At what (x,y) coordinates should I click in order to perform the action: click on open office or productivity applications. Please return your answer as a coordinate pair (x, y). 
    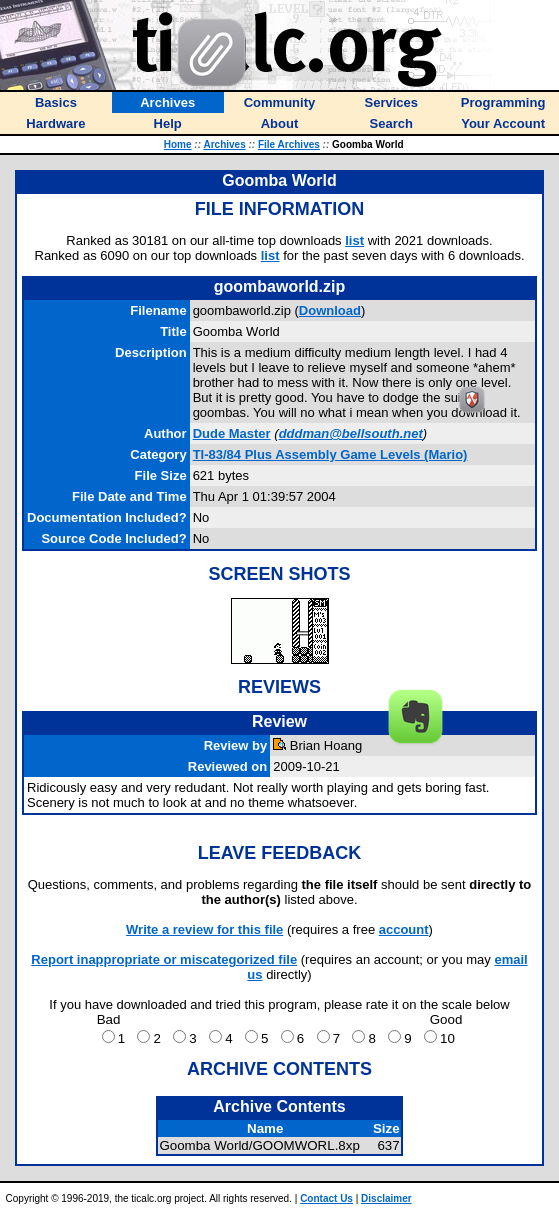
    Looking at the image, I should click on (211, 52).